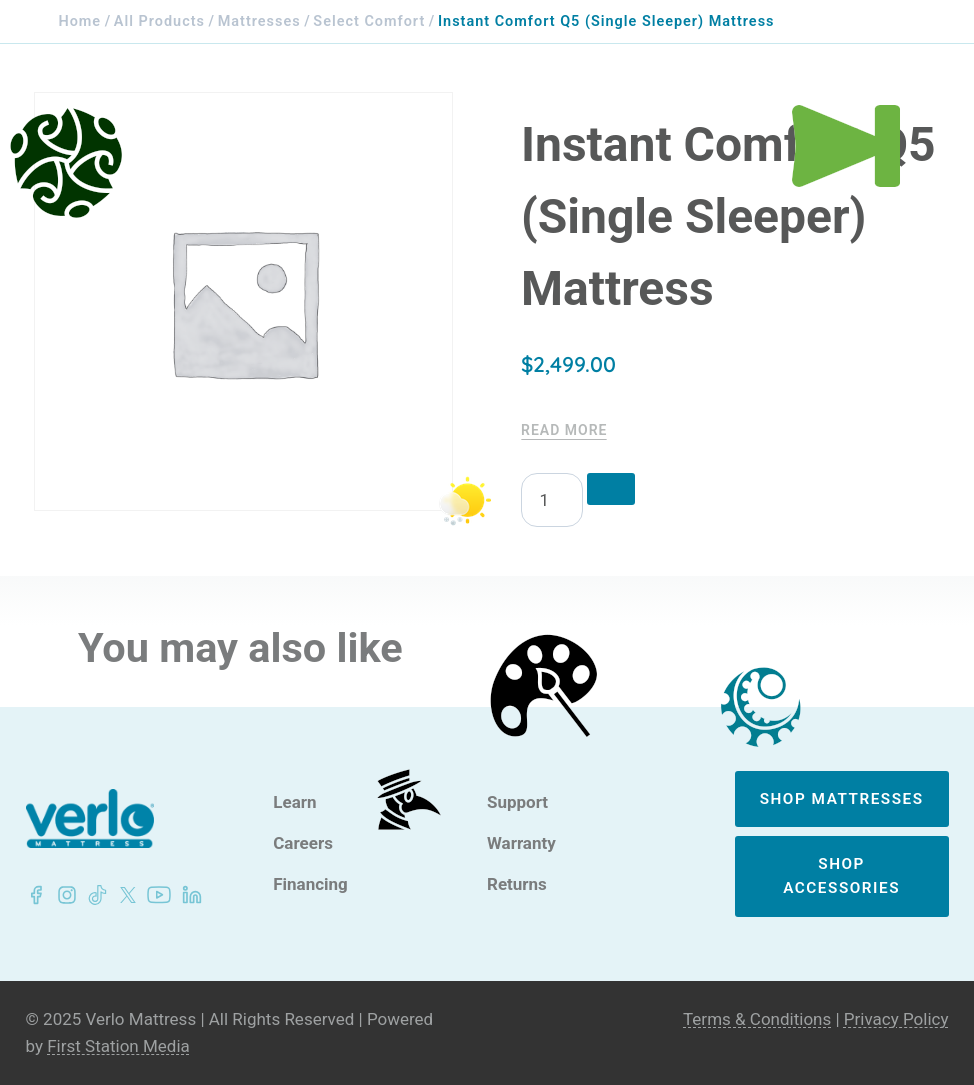 Image resolution: width=974 pixels, height=1085 pixels. Describe the element at coordinates (543, 685) in the screenshot. I see `access color or theme customization options` at that location.